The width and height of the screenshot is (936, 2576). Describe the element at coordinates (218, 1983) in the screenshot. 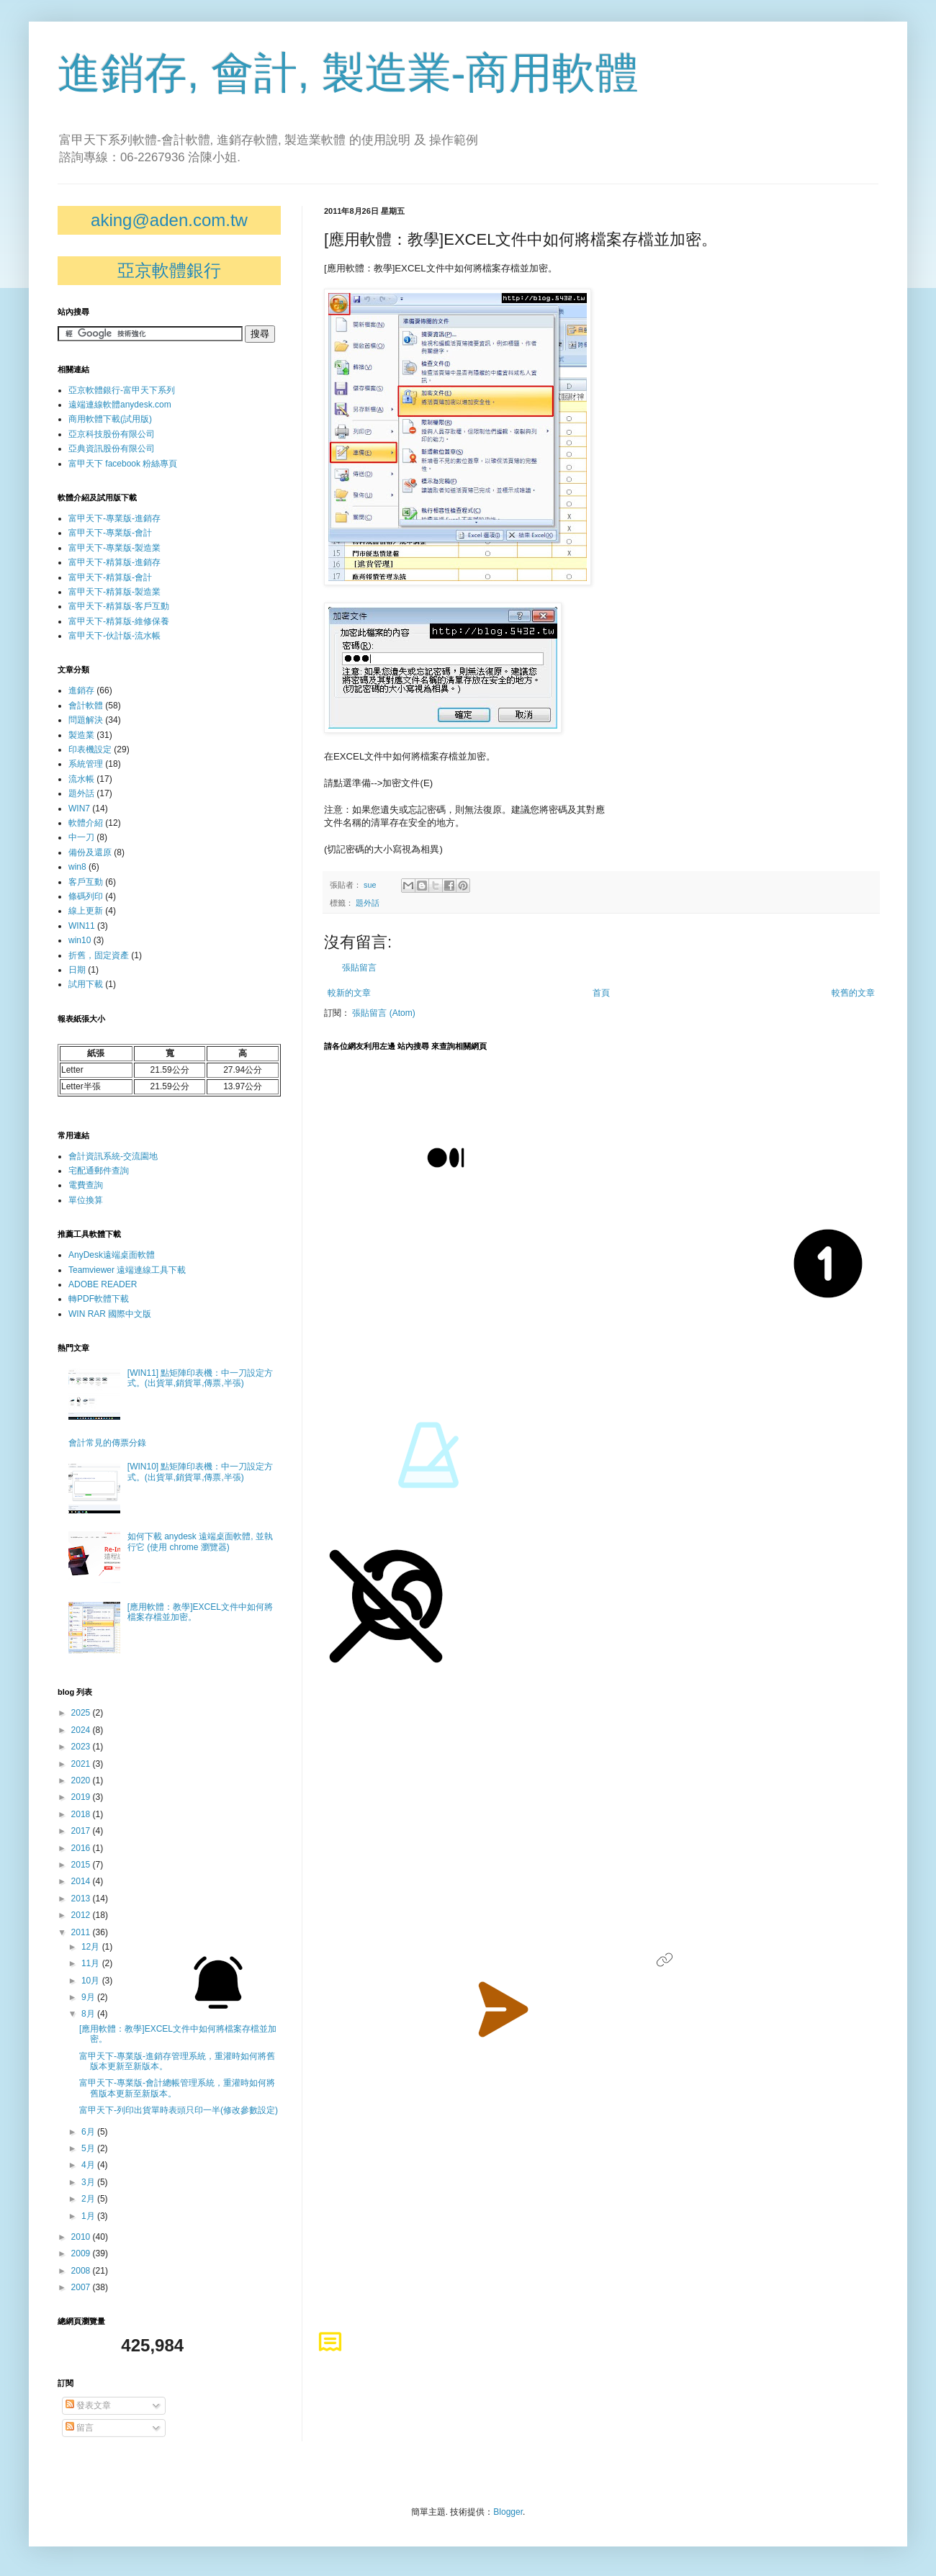

I see `indicates active notifications or alerts` at that location.